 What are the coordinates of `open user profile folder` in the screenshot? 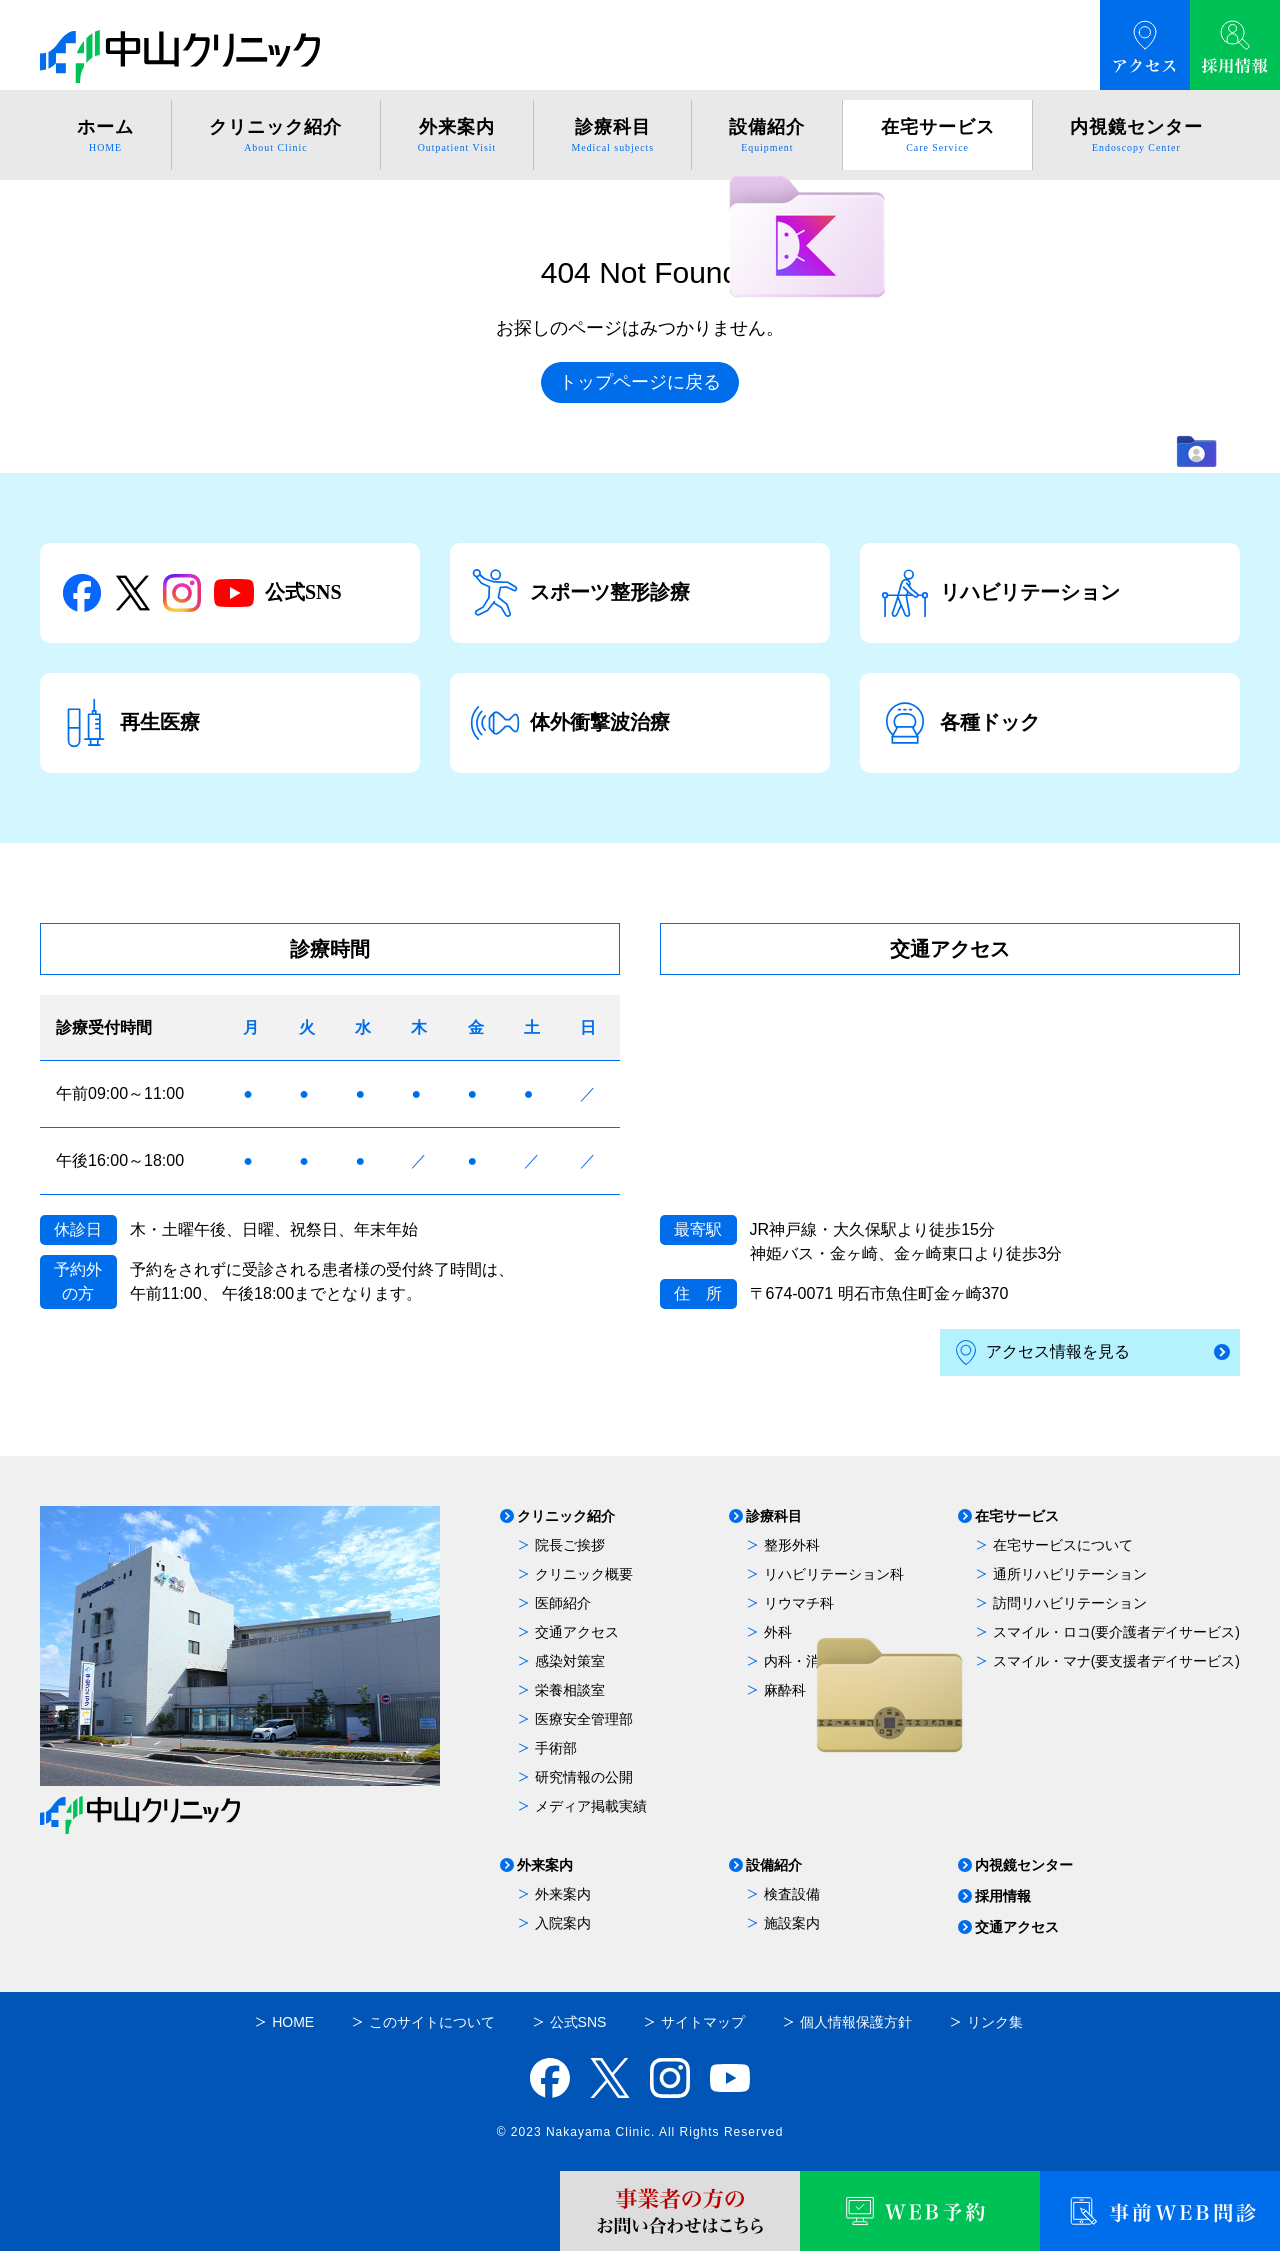 It's located at (1196, 452).